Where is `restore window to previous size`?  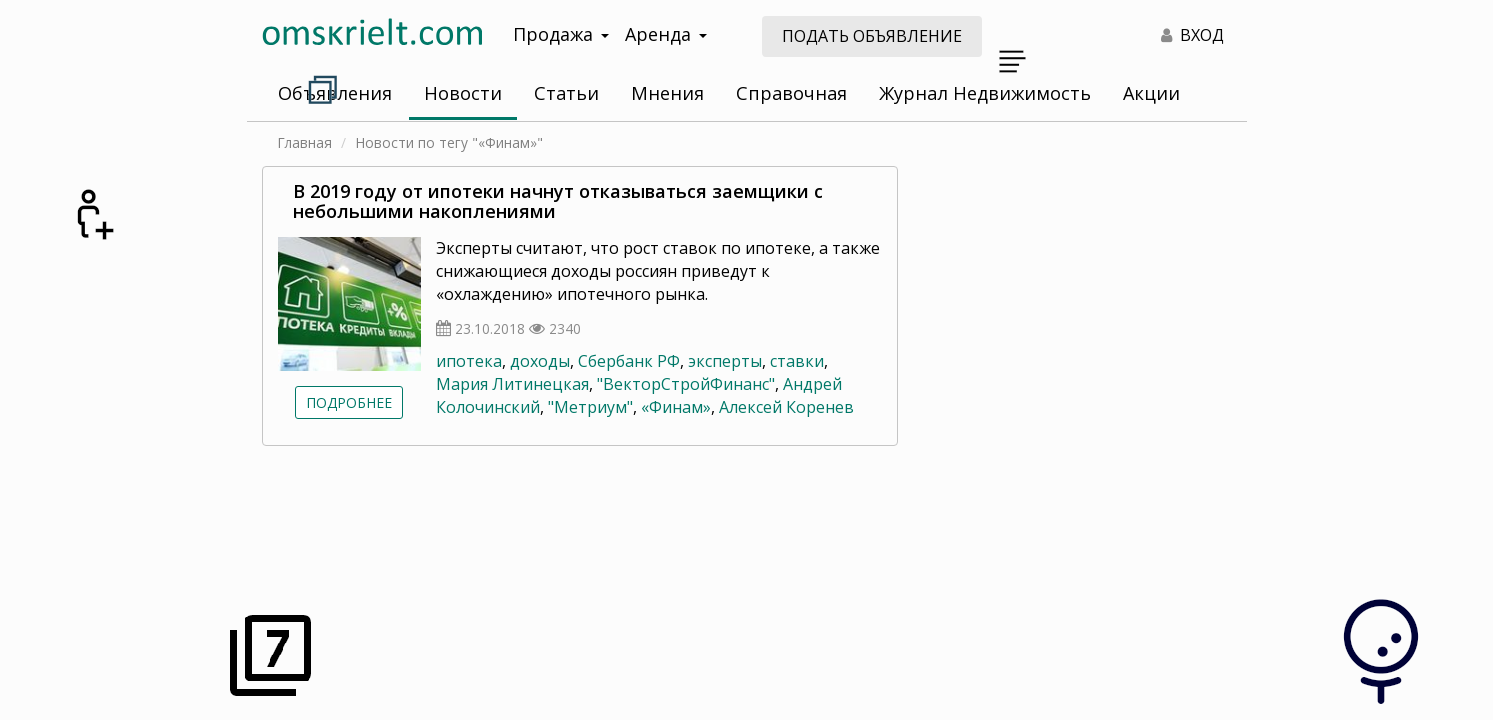 restore window to previous size is located at coordinates (321, 88).